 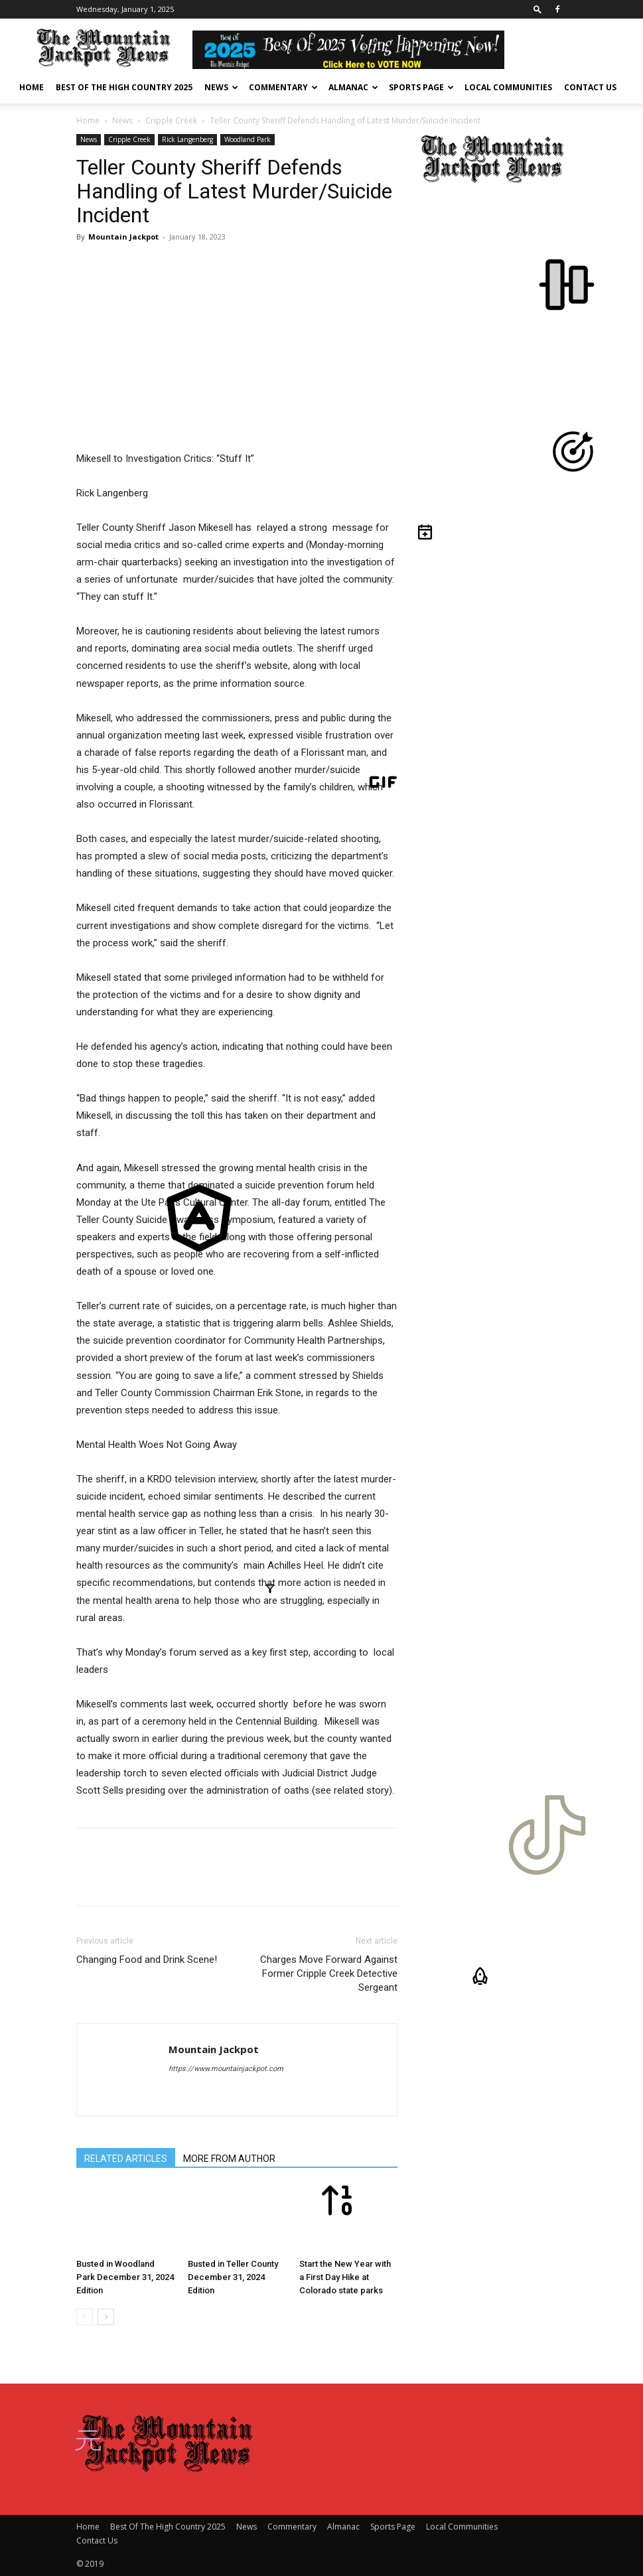 I want to click on view price in chinese yuan, so click(x=88, y=2441).